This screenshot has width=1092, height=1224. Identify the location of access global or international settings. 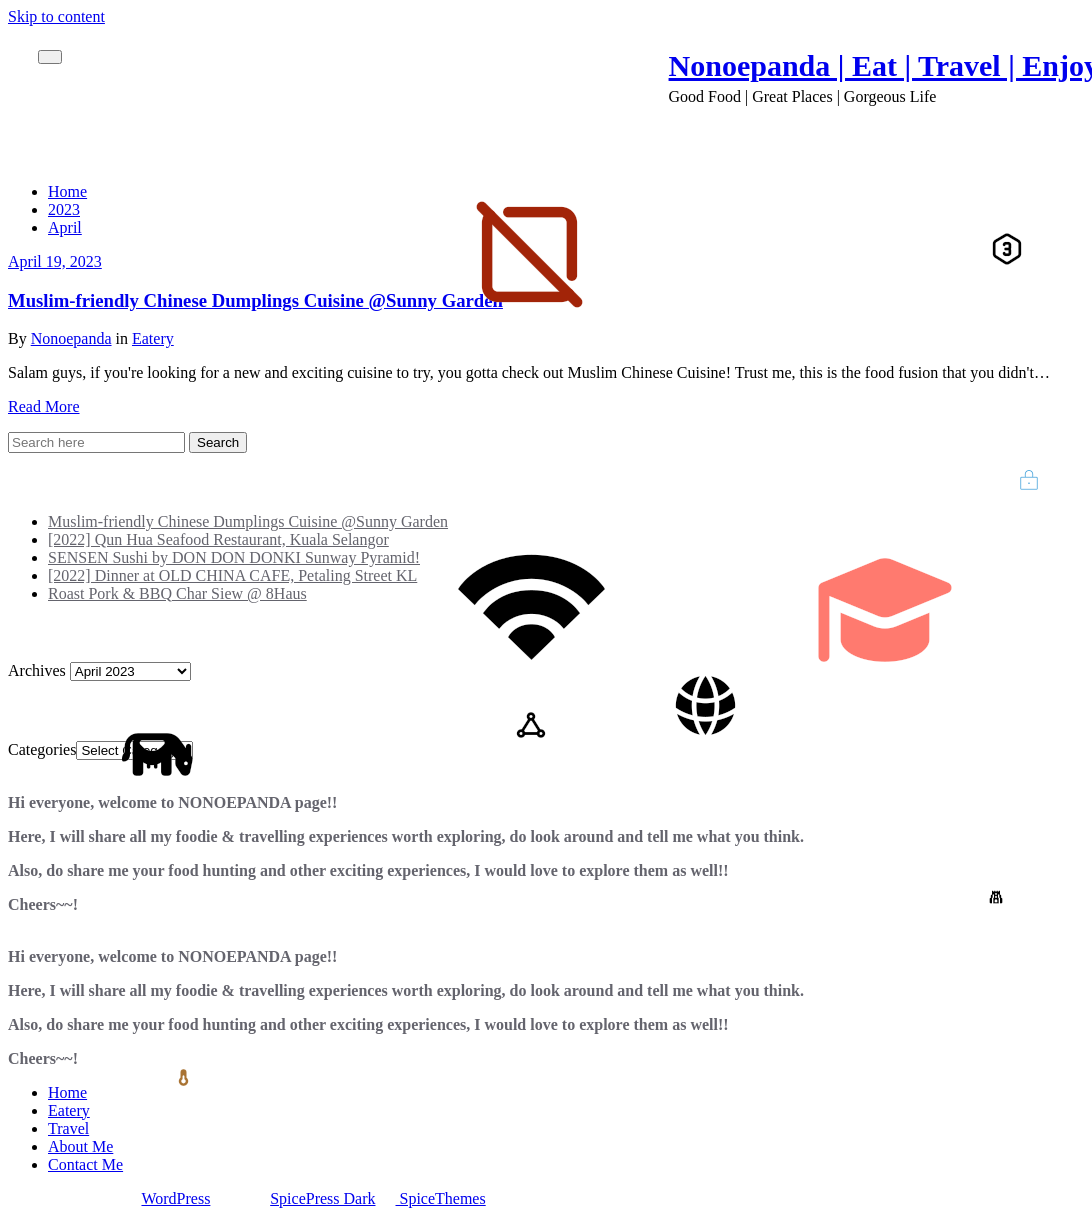
(705, 705).